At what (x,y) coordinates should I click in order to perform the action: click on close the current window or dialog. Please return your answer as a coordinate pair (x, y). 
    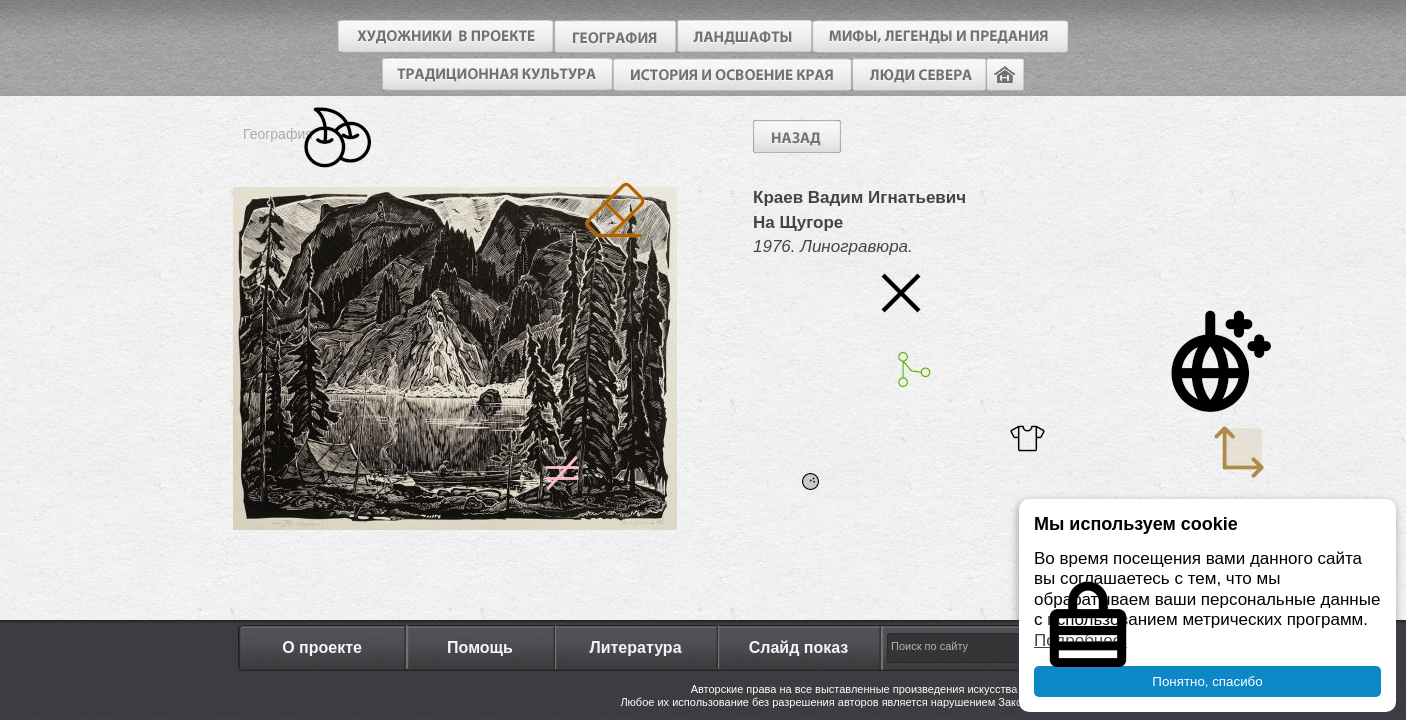
    Looking at the image, I should click on (901, 293).